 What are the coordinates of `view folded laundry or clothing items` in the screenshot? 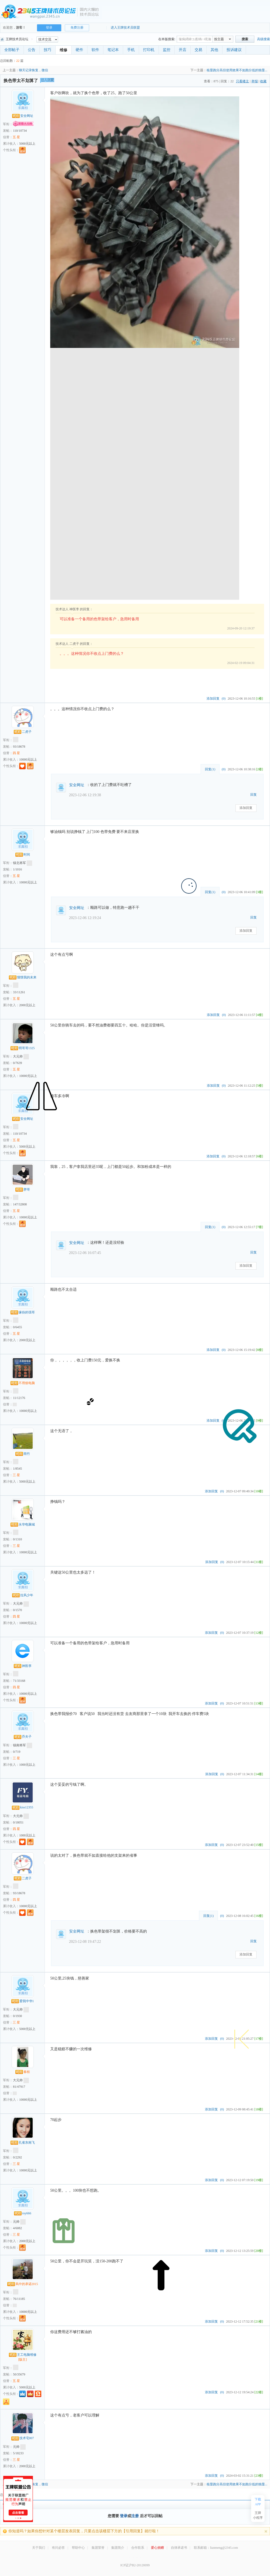 It's located at (63, 2231).